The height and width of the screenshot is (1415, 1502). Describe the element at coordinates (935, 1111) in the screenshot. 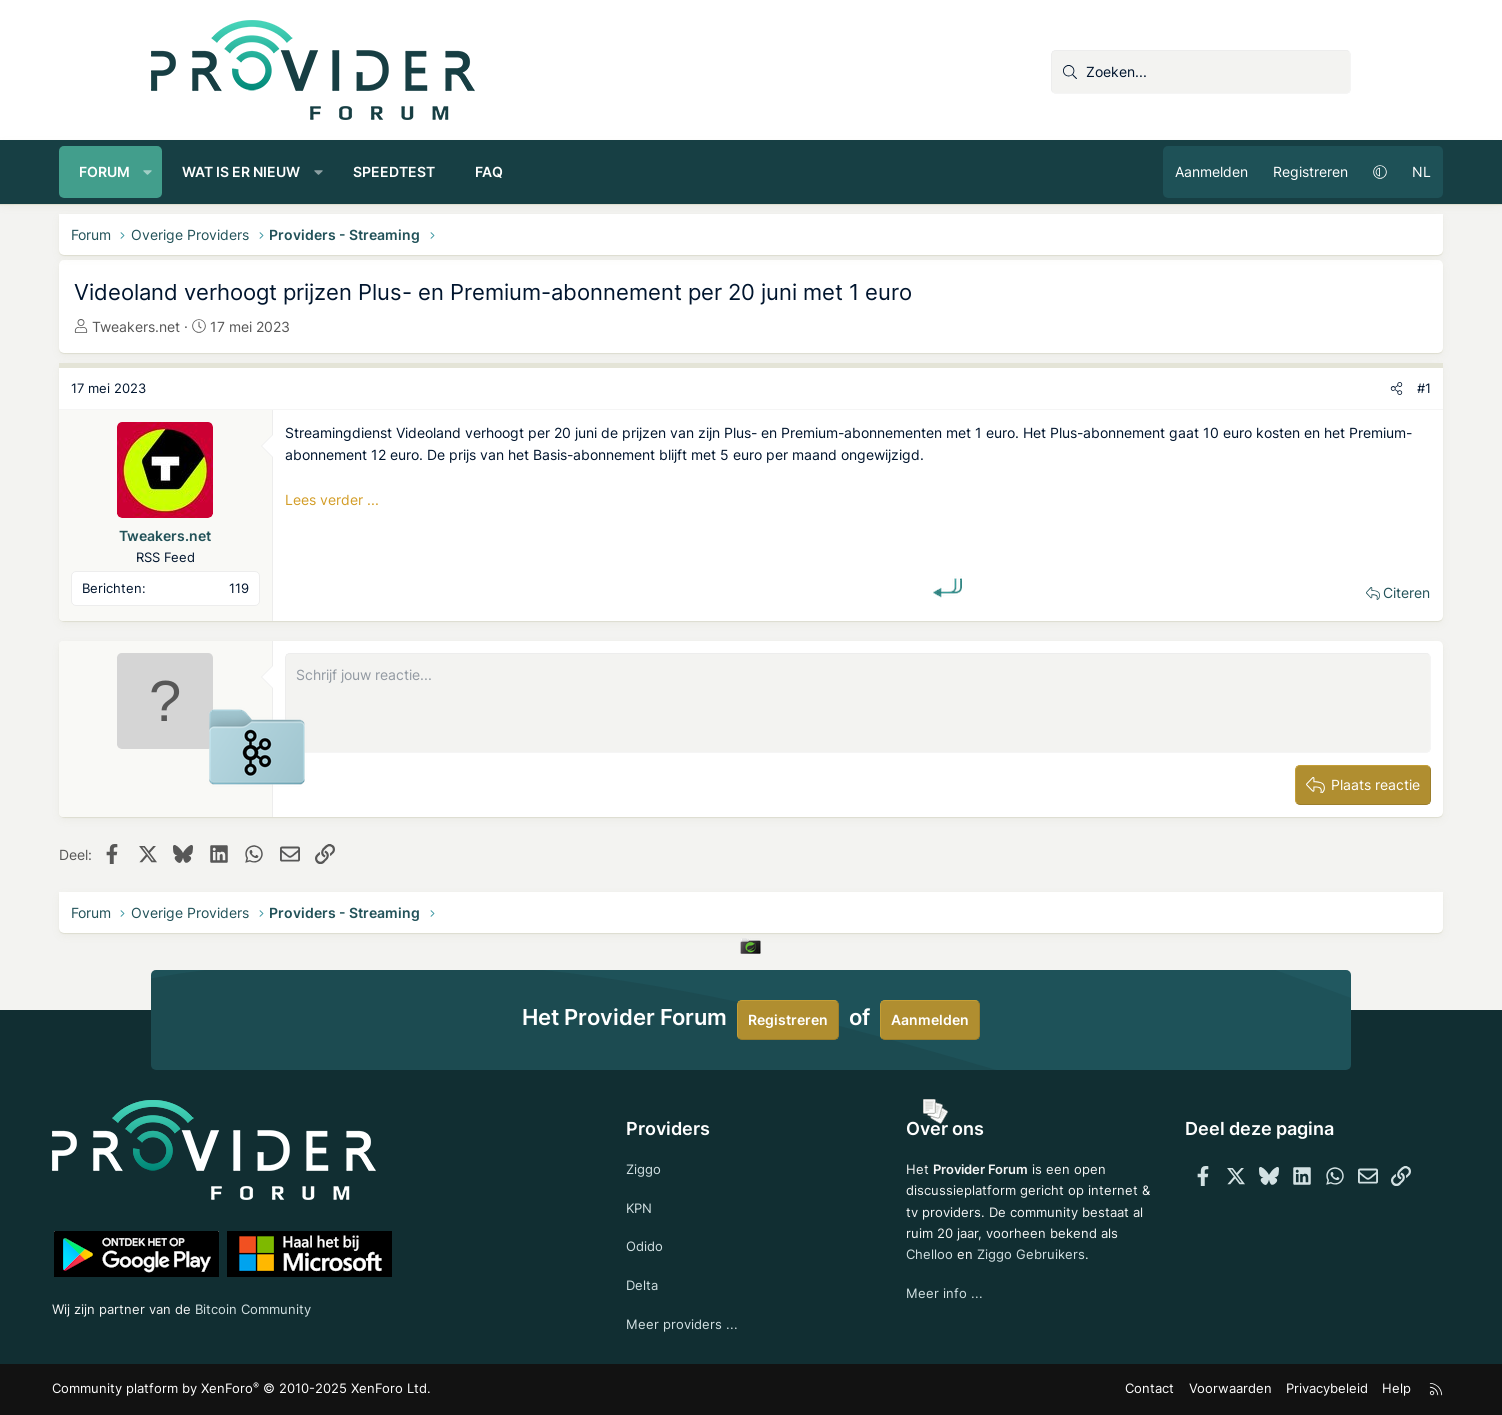

I see `access your documents folder` at that location.